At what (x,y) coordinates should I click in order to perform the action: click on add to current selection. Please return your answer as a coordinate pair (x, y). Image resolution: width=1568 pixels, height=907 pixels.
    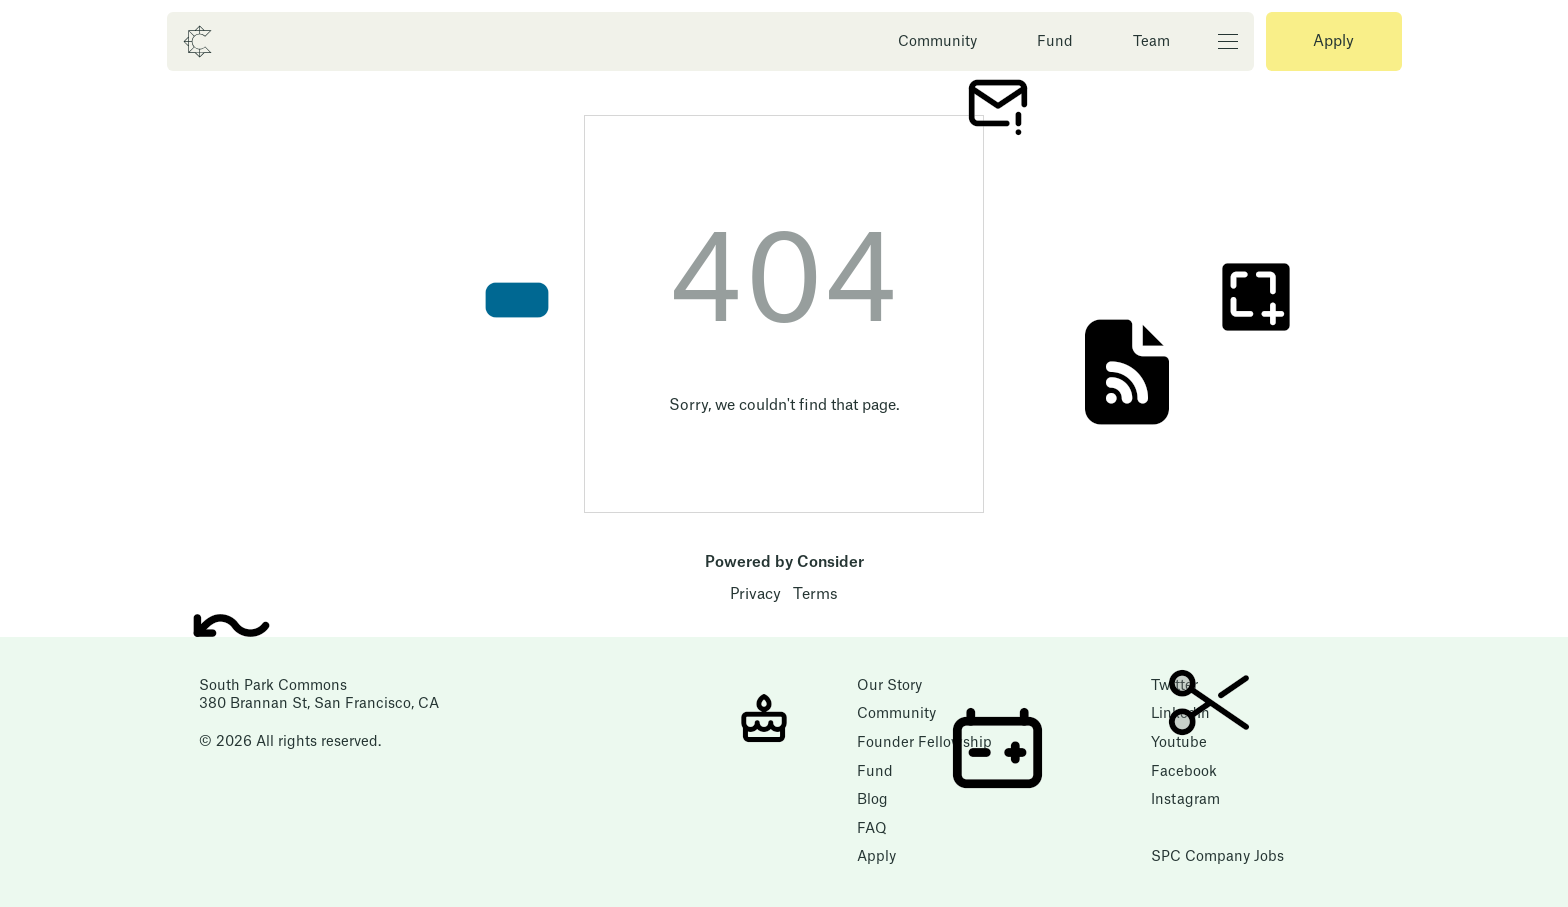
    Looking at the image, I should click on (1256, 297).